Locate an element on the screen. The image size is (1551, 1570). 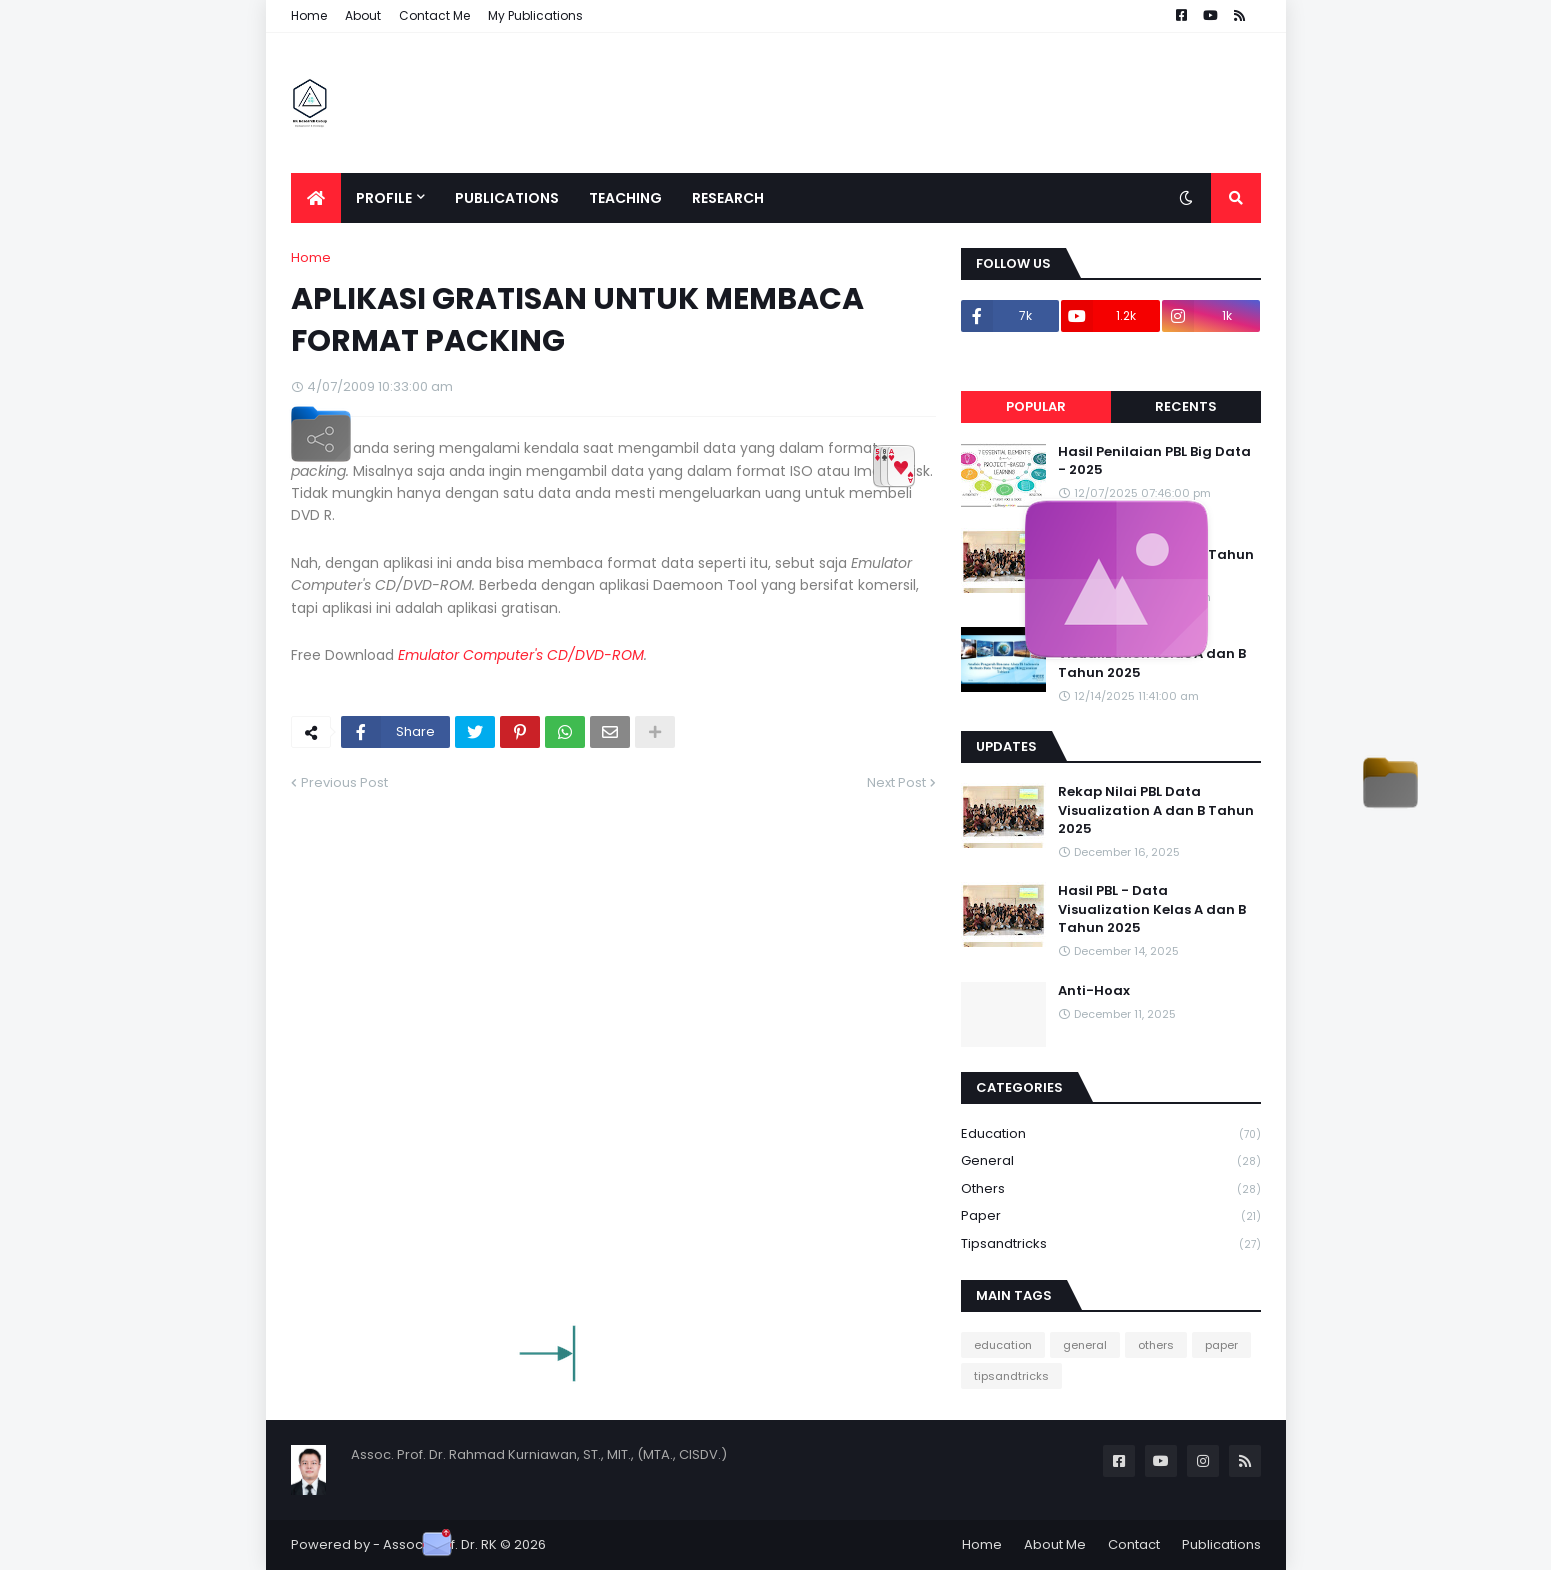
open an image file is located at coordinates (1116, 572).